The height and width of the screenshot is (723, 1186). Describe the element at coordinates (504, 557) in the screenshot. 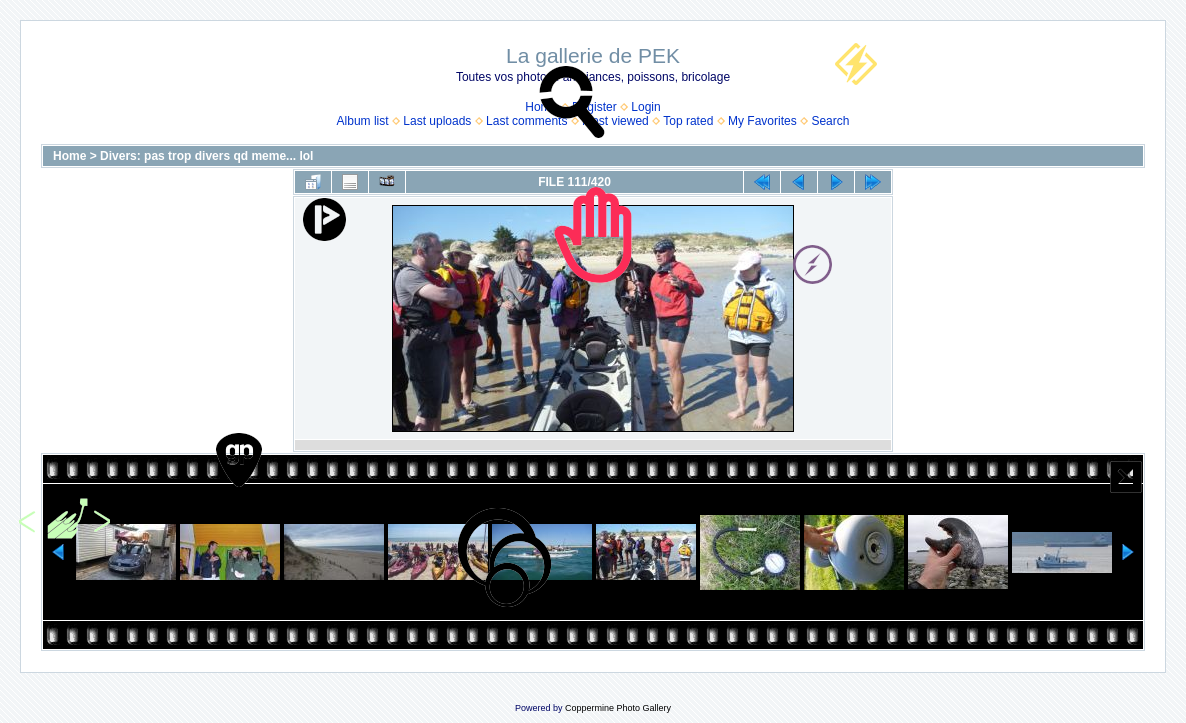

I see `OCLC company logo` at that location.